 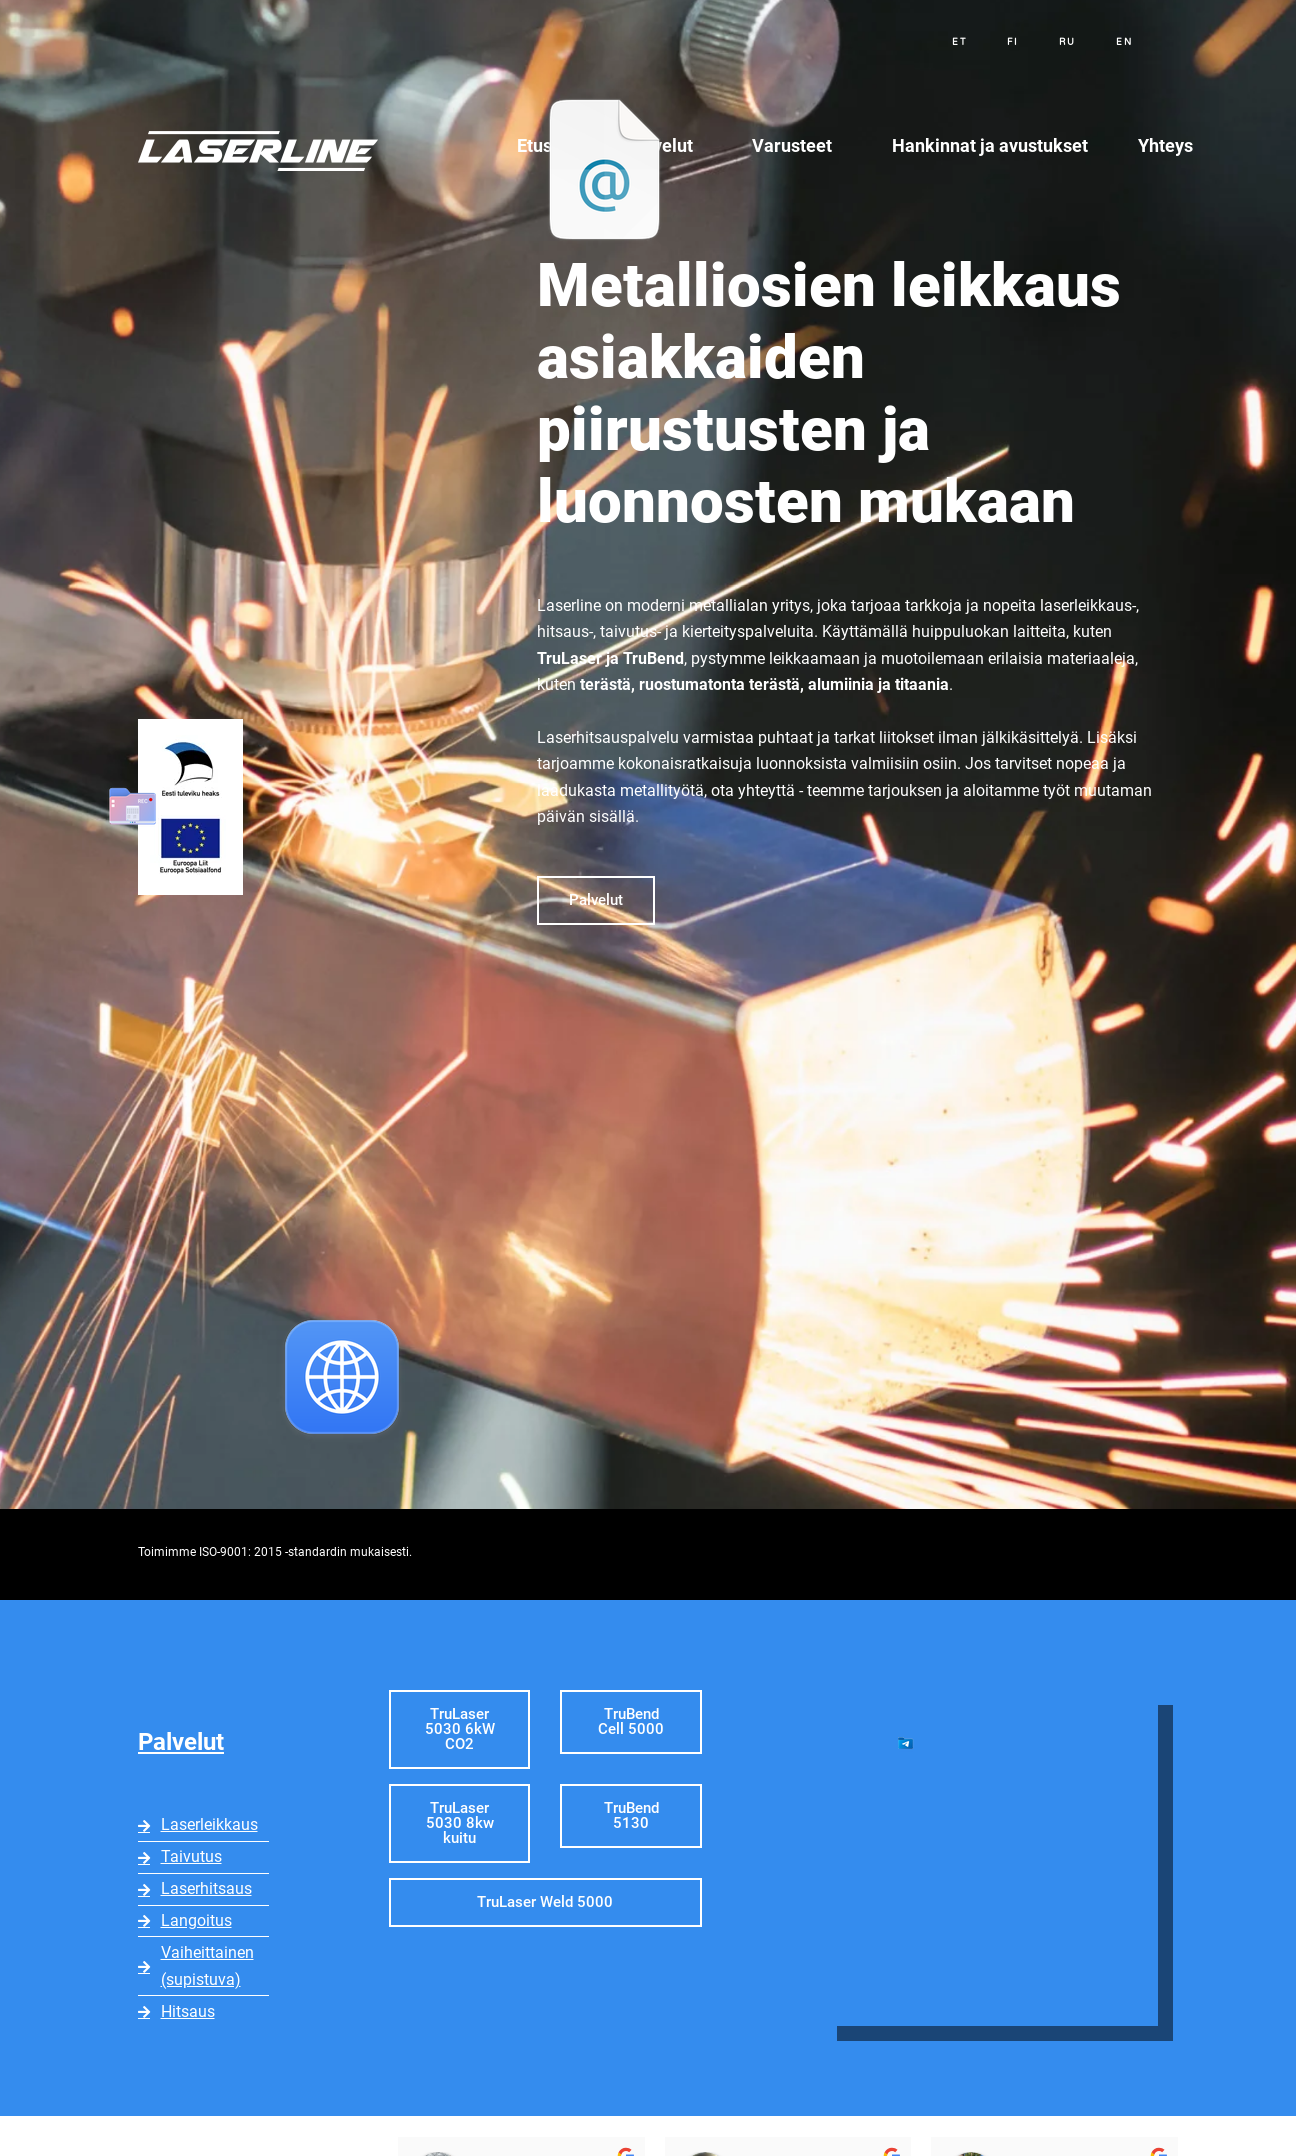 I want to click on an email message file or .eml attachment, so click(x=604, y=169).